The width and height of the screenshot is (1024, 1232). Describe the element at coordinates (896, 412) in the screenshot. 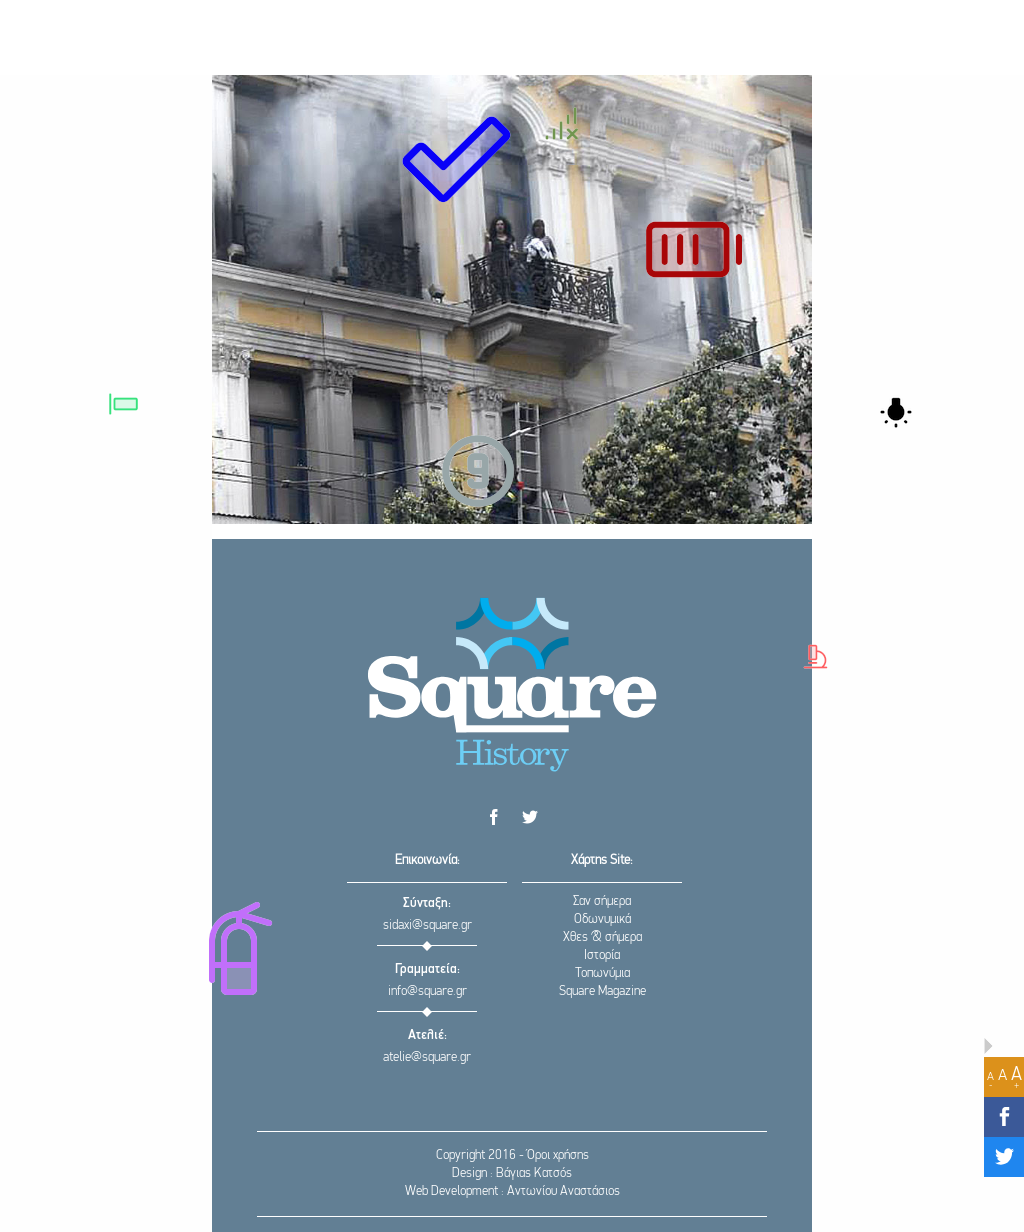

I see `adjust incandescent light settings` at that location.